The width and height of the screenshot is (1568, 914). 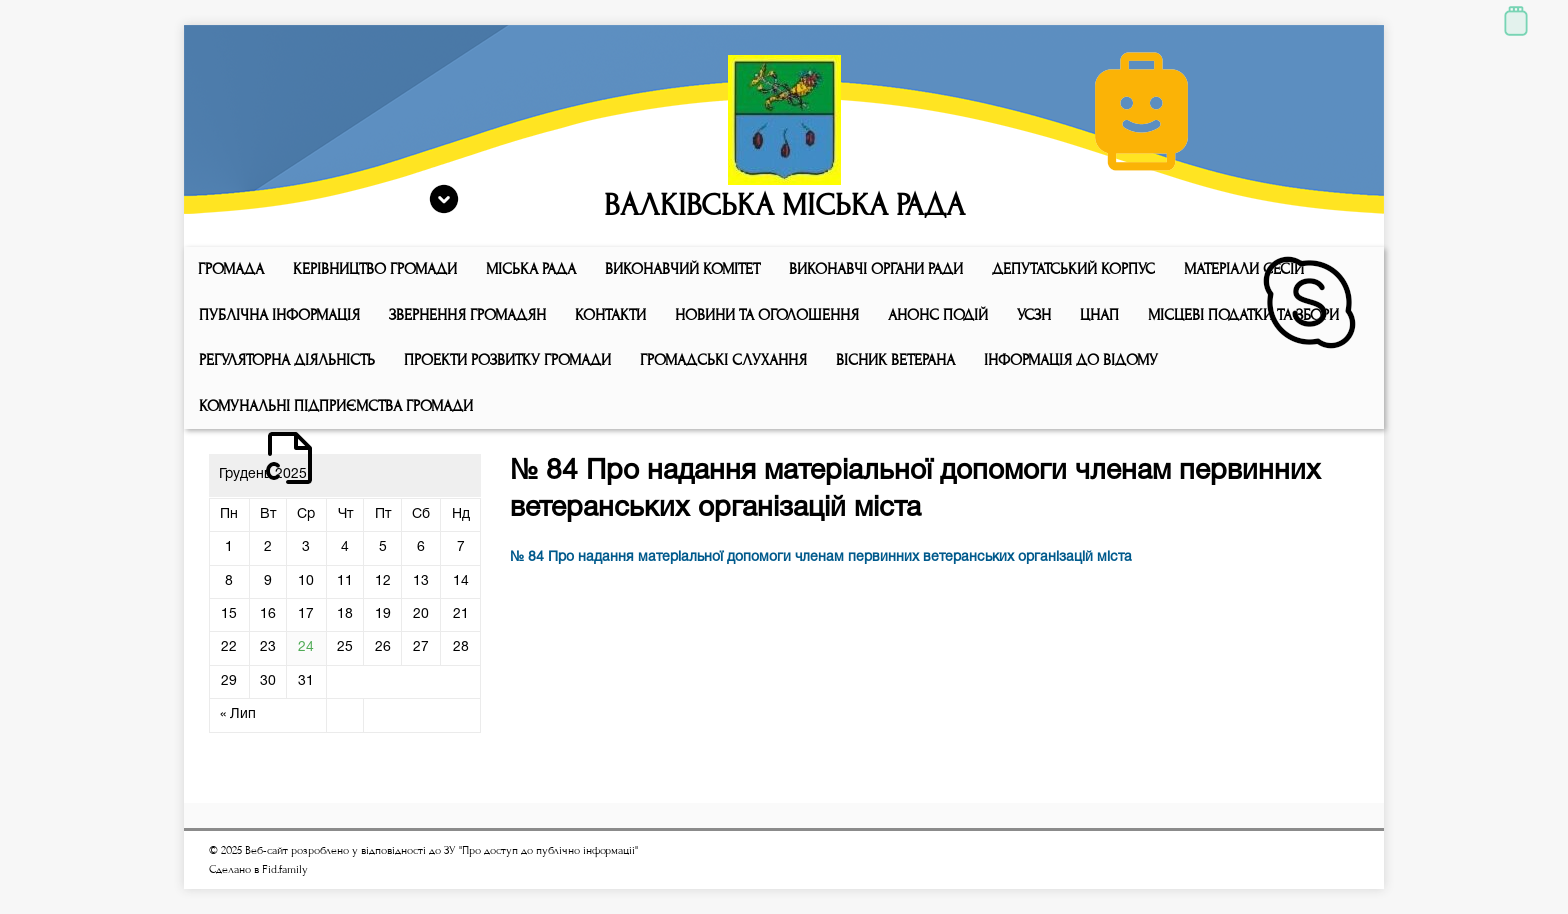 I want to click on store or manage saved items, so click(x=1516, y=21).